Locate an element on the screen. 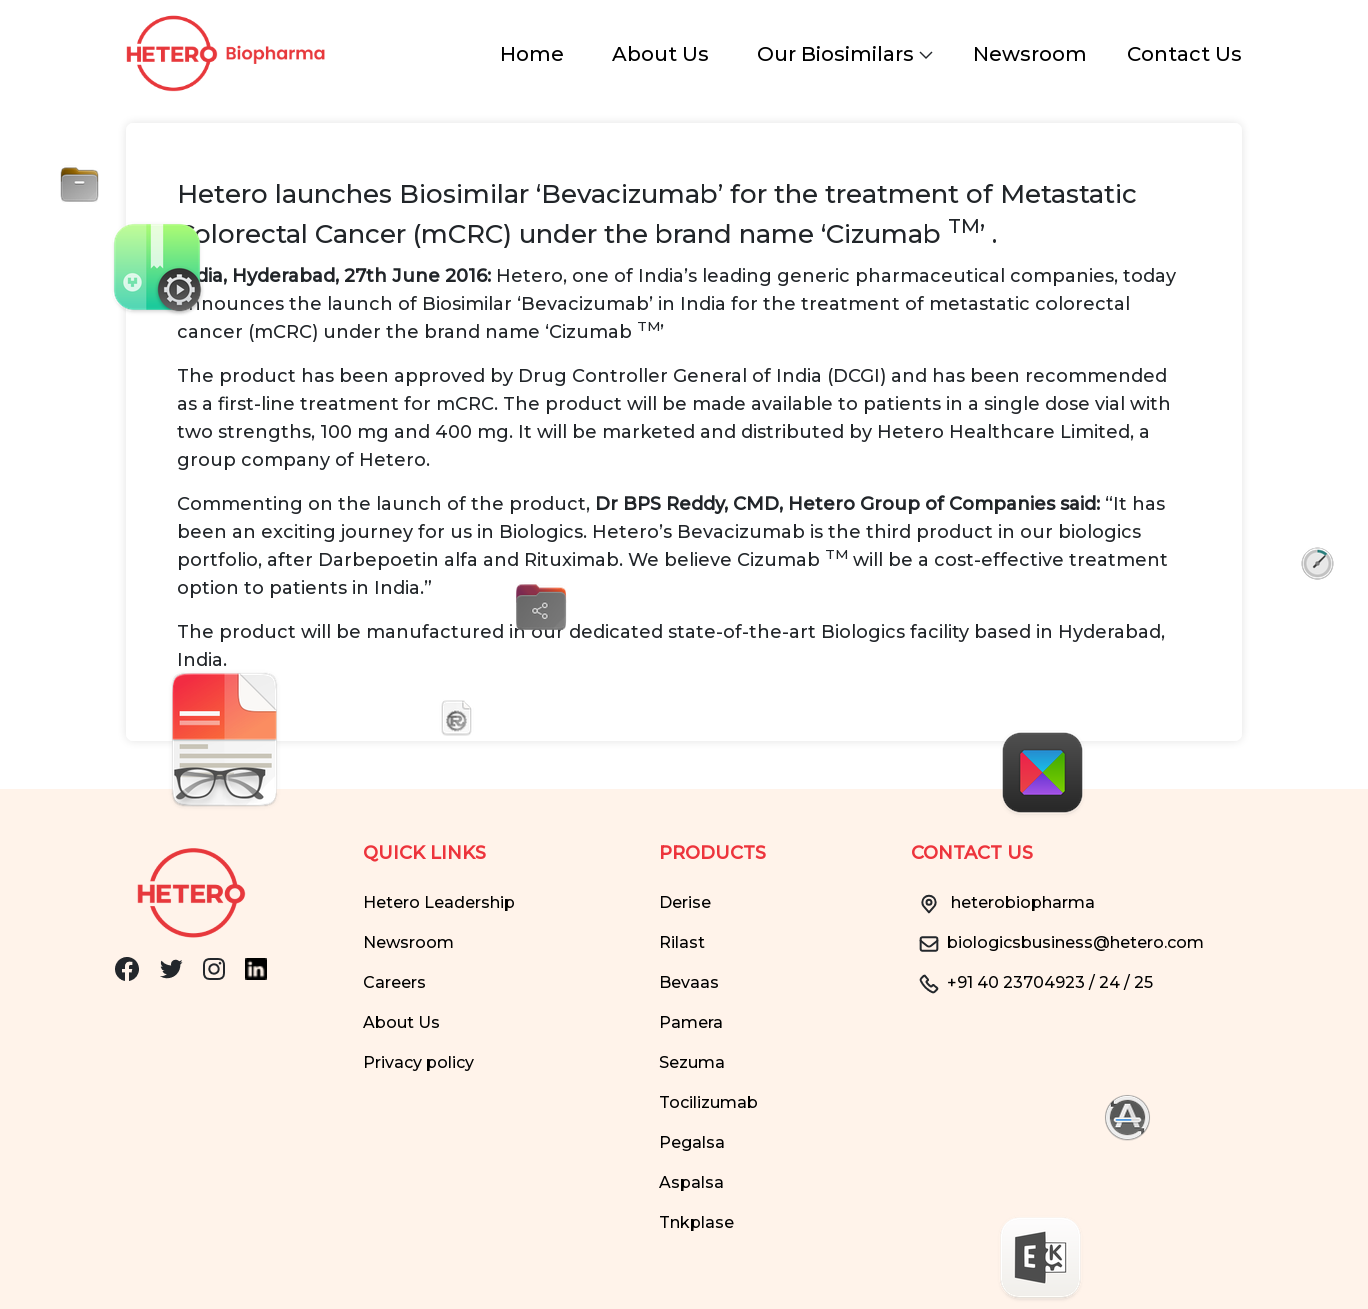  open sysprof system profiler is located at coordinates (1317, 563).